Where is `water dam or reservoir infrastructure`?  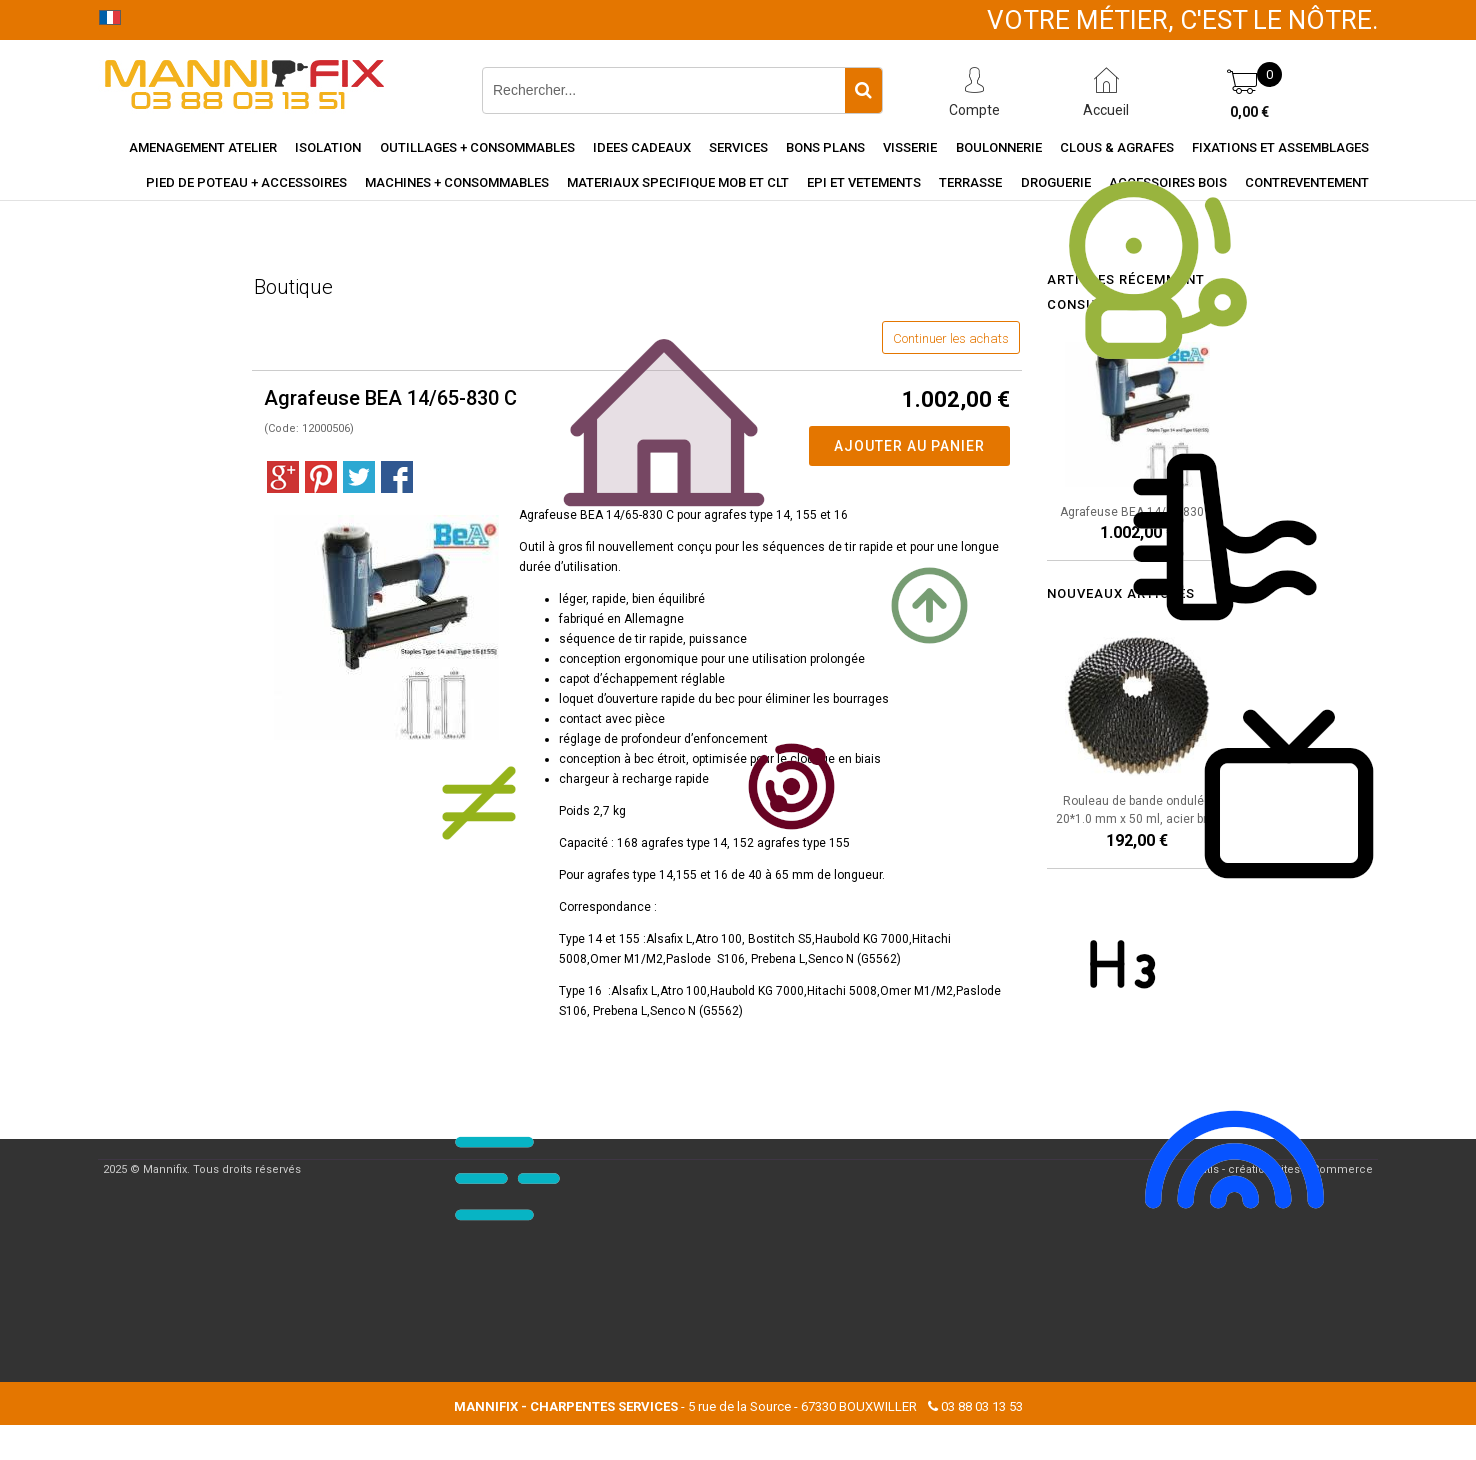 water dam or reservoir infrastructure is located at coordinates (1225, 537).